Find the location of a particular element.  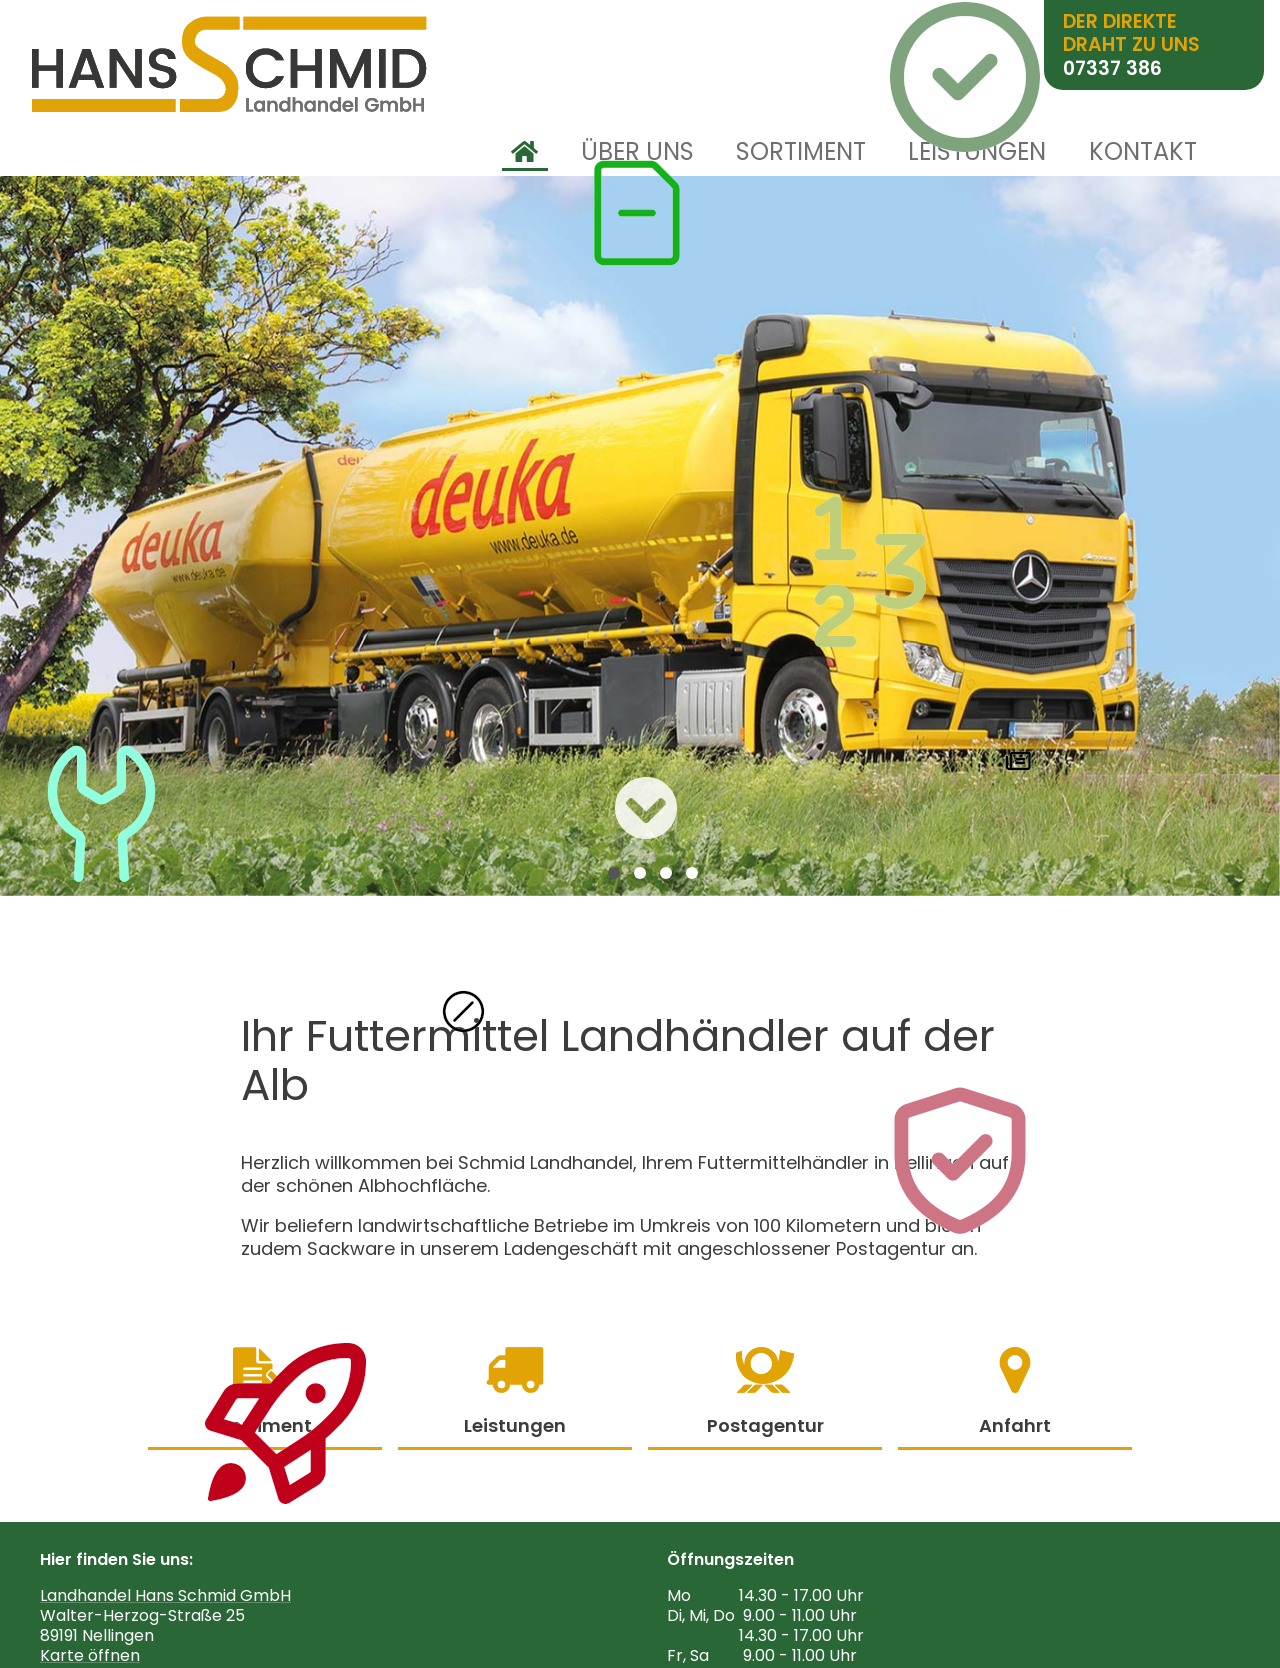

indicates a closed or resolved issue is located at coordinates (965, 77).